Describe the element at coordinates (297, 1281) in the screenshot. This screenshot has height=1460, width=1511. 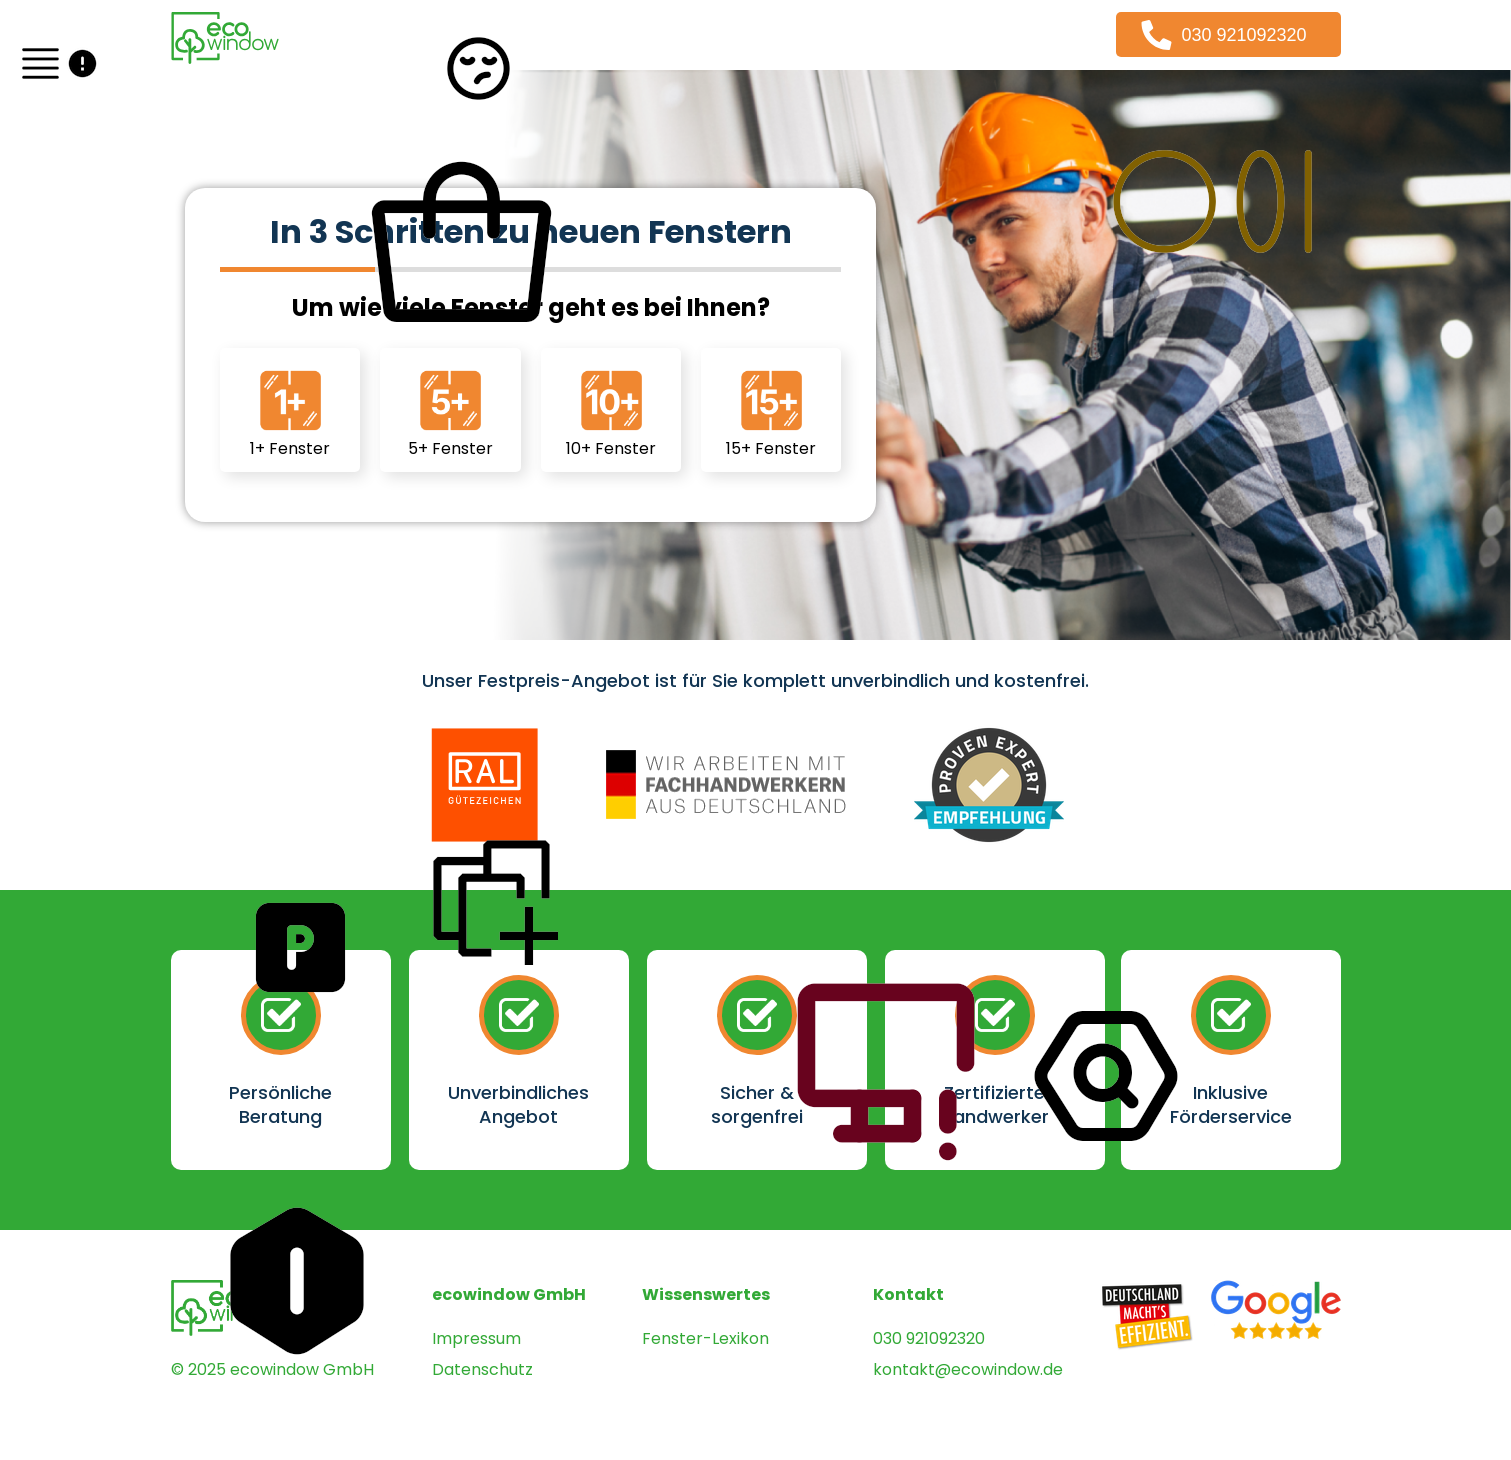
I see `view information or details` at that location.